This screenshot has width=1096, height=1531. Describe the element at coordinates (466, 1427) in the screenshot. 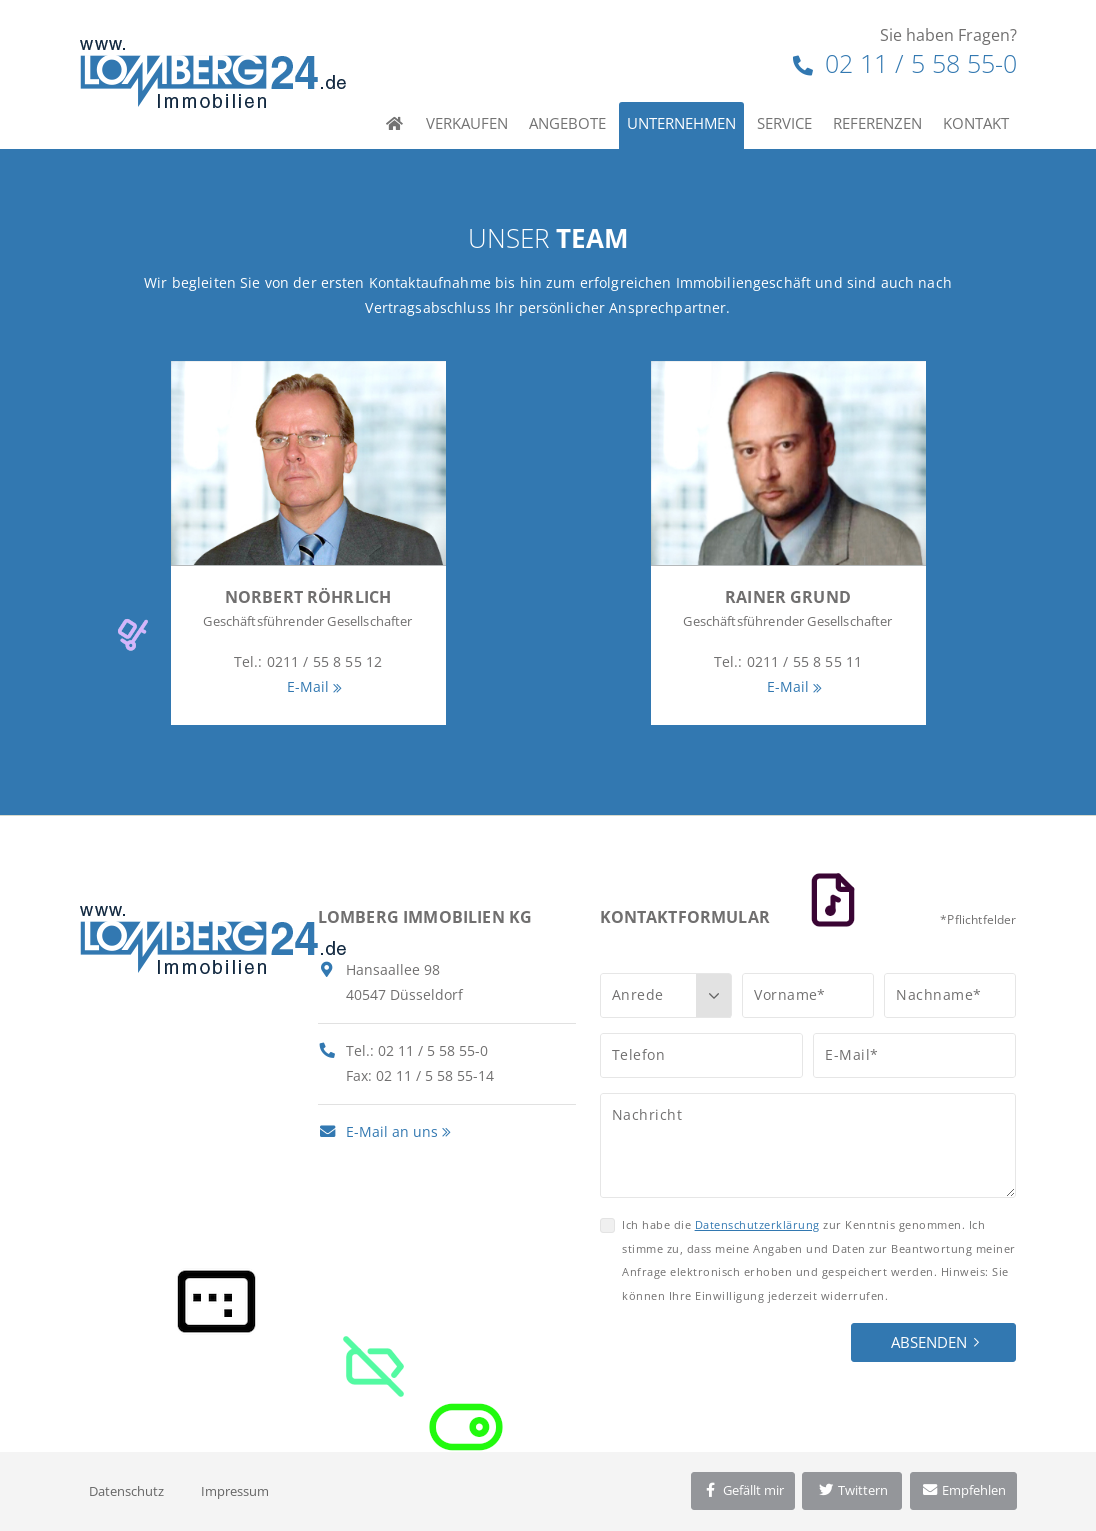

I see `toggle switch in the on position` at that location.